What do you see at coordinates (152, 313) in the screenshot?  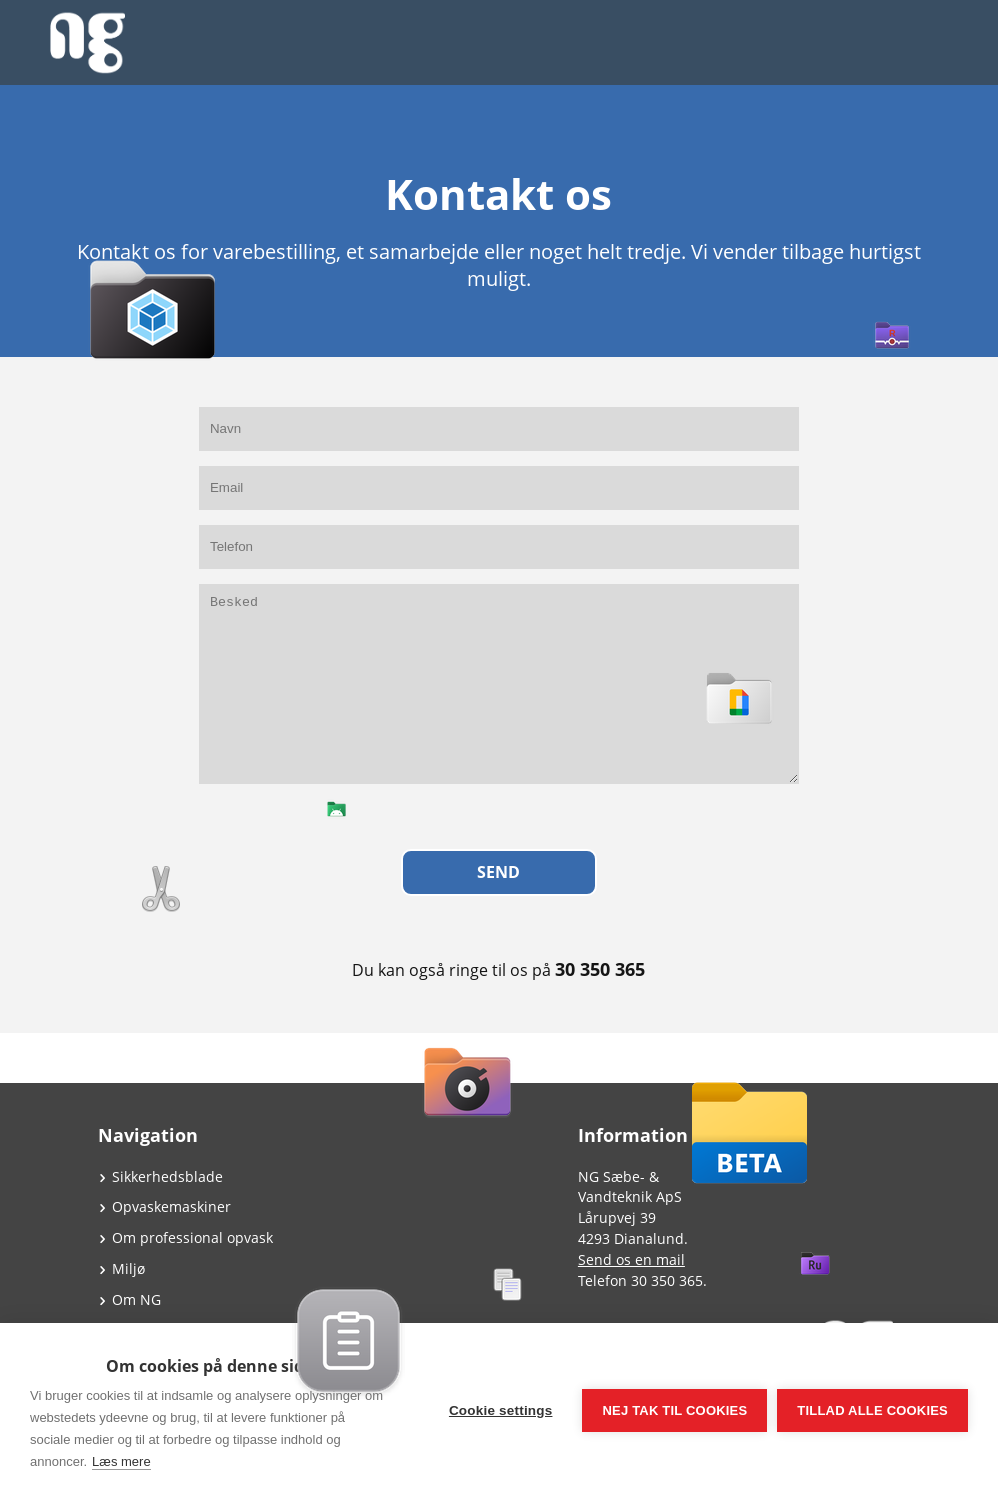 I see `open webpack project folder` at bounding box center [152, 313].